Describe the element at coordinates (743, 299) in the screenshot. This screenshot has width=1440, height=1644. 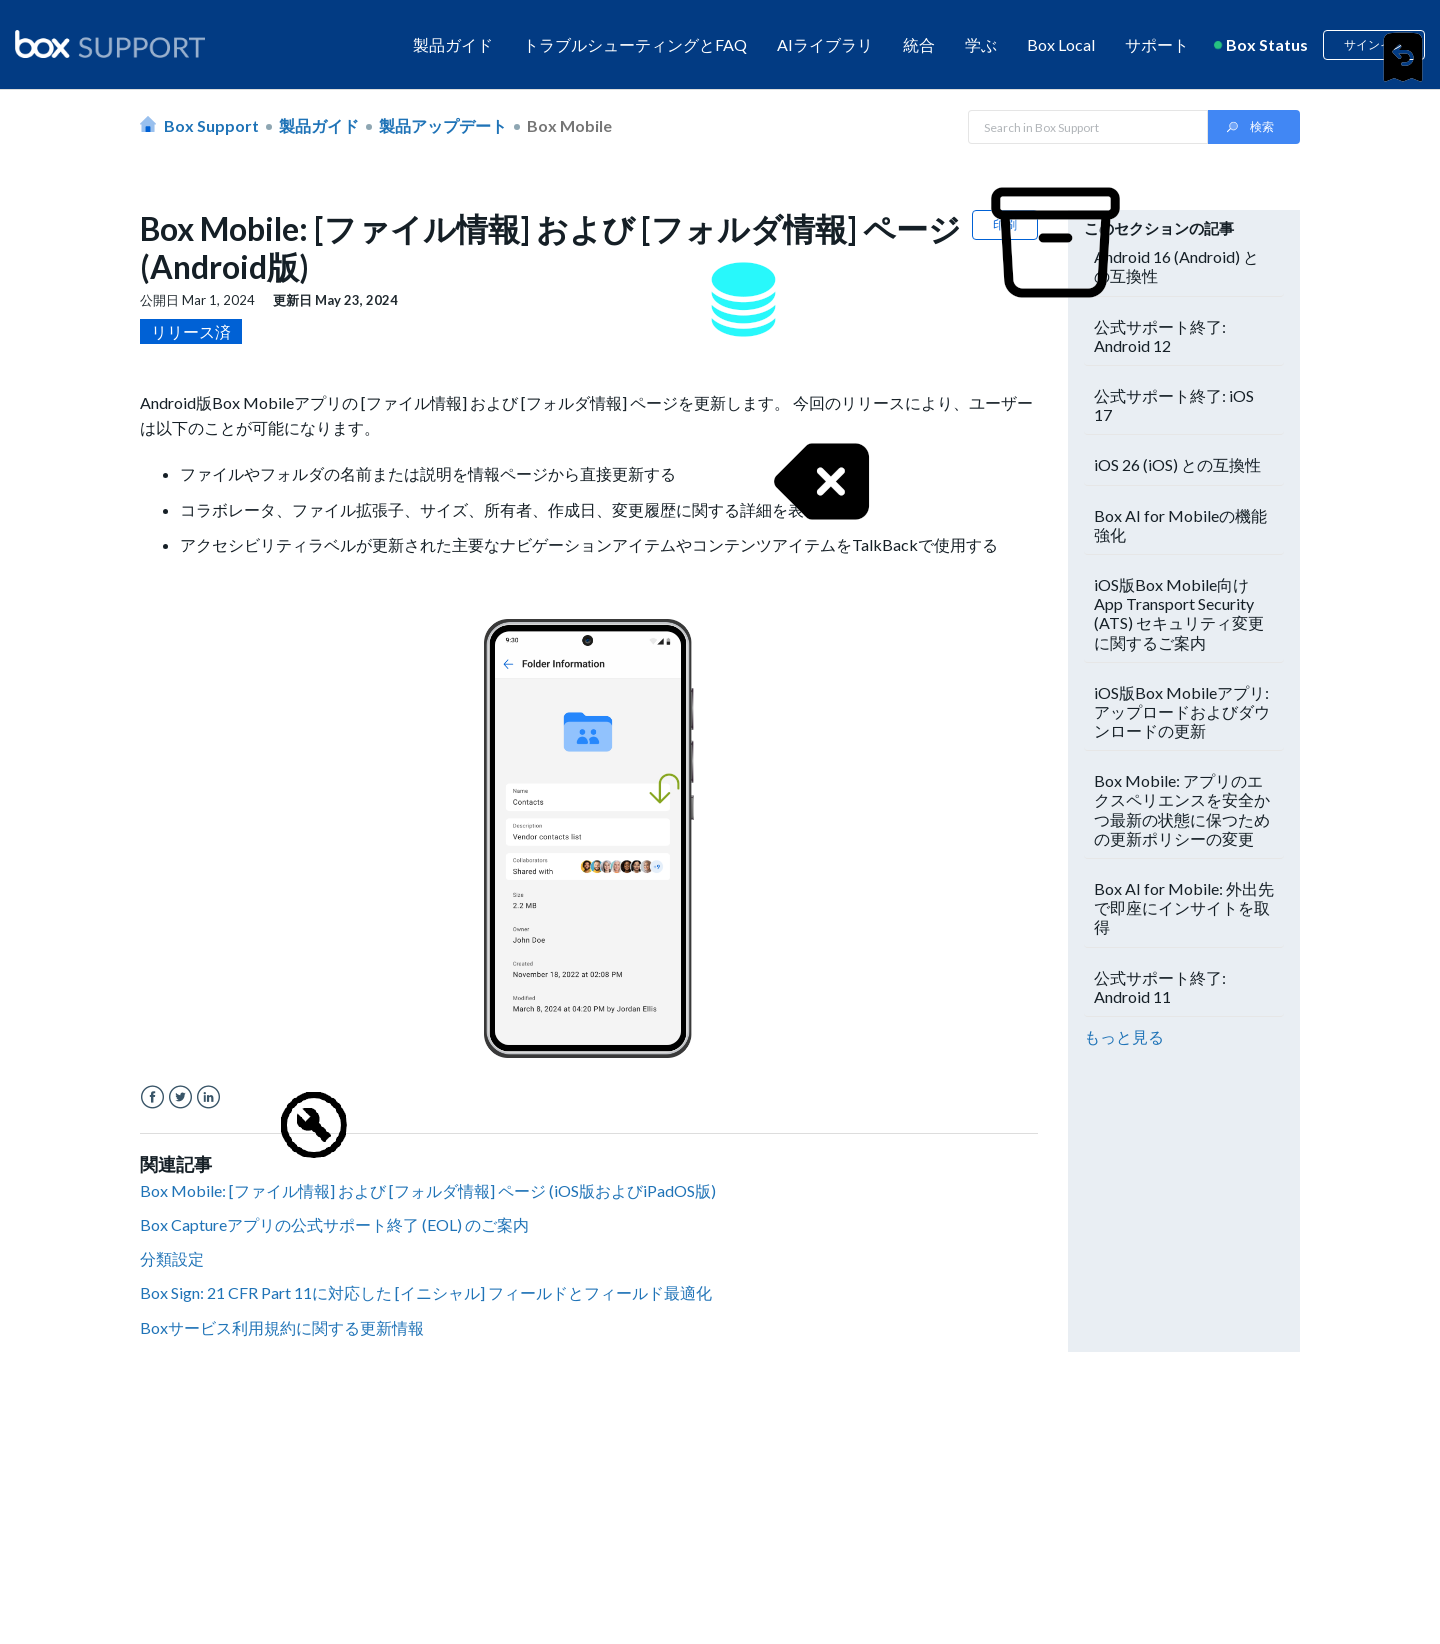
I see `view database or data storage` at that location.